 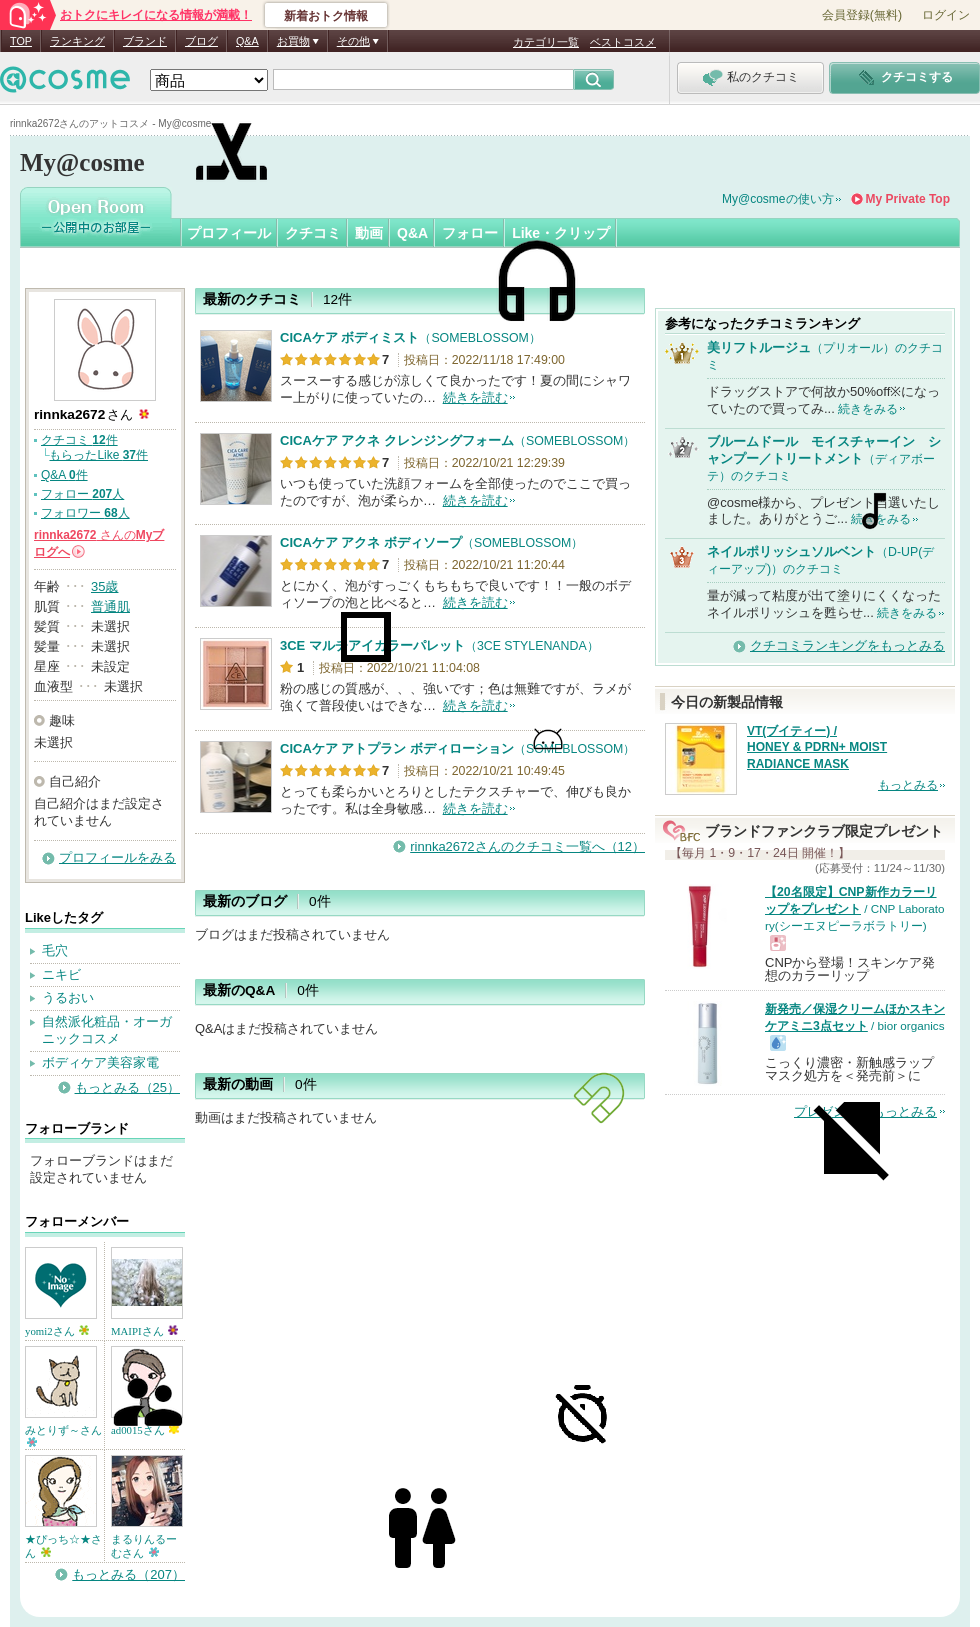 What do you see at coordinates (600, 1097) in the screenshot?
I see `attract or pull related items together` at bounding box center [600, 1097].